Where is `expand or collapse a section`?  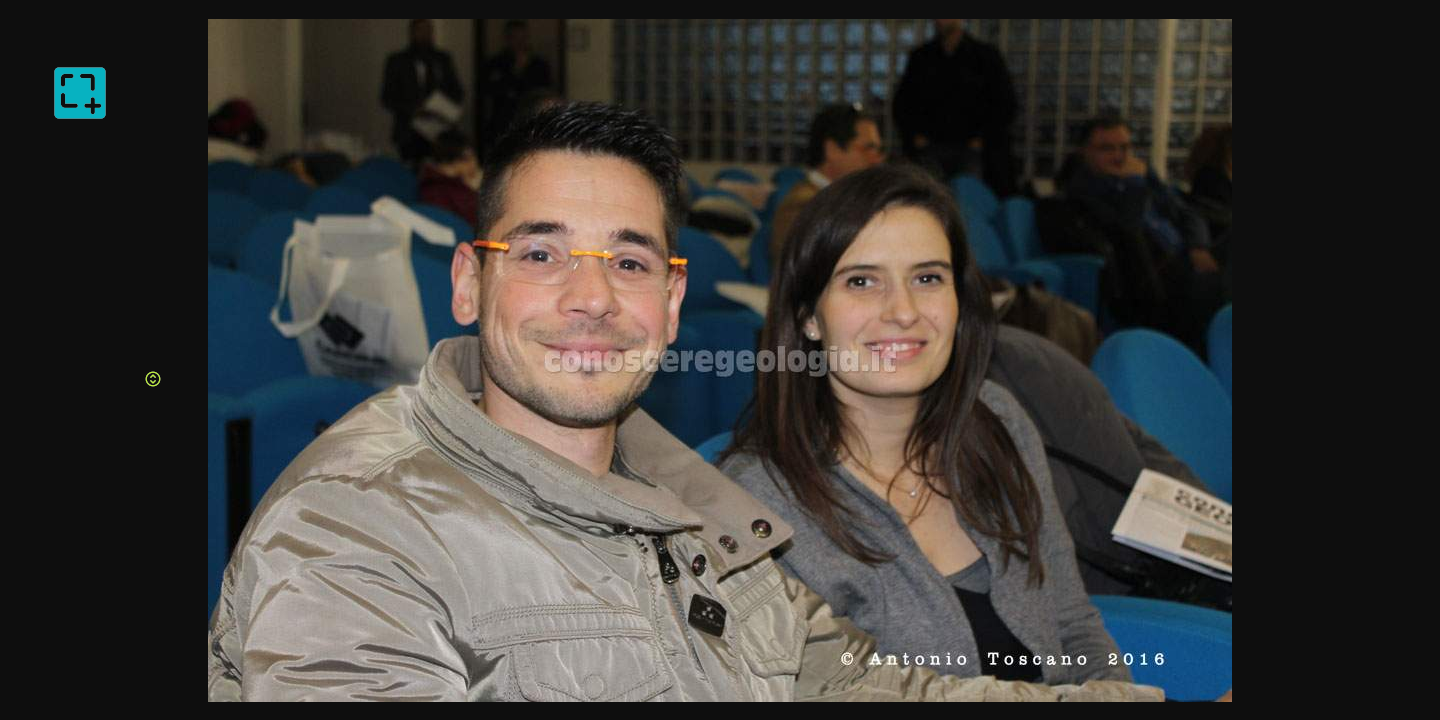 expand or collapse a section is located at coordinates (153, 379).